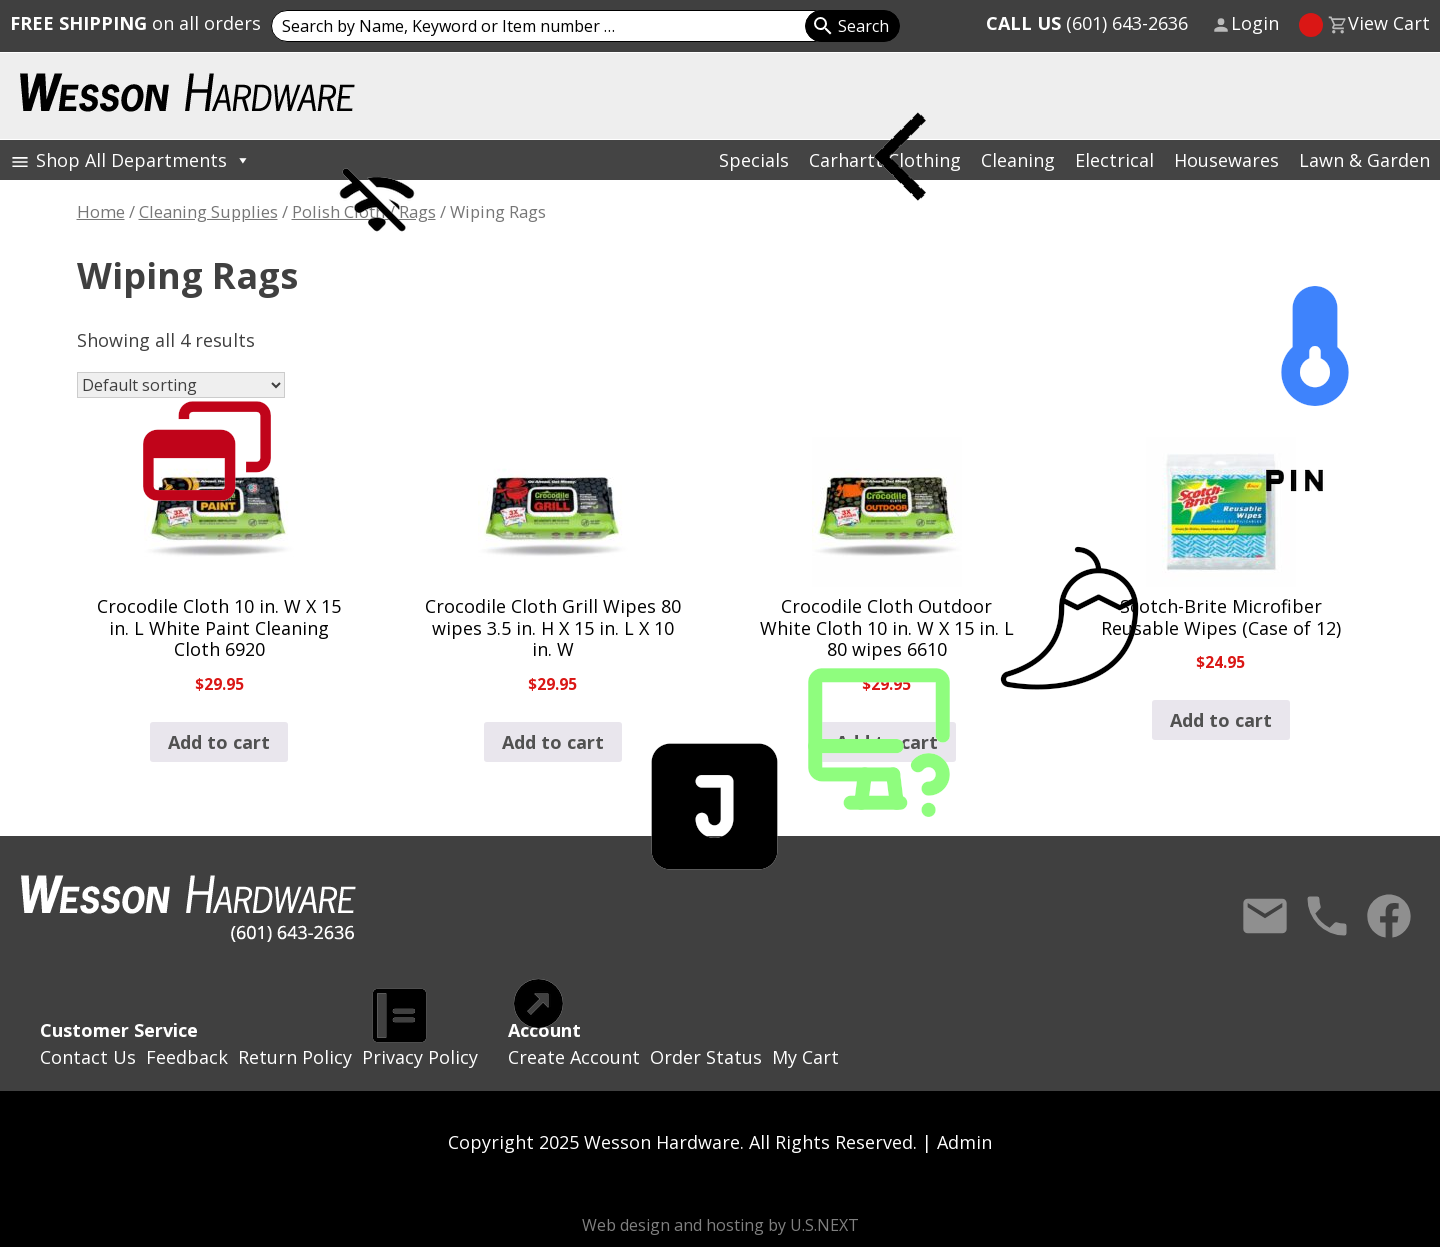 The height and width of the screenshot is (1247, 1440). I want to click on indicates spicy or hot food option, so click(1077, 623).